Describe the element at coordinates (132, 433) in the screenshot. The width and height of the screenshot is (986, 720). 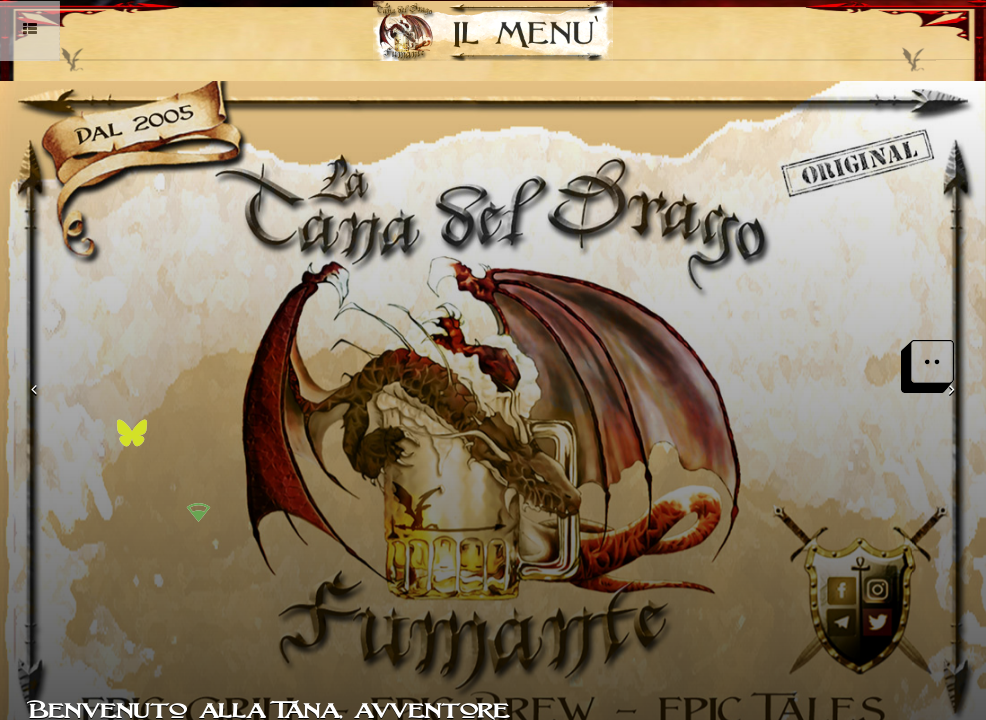
I see `open the Bluesky app` at that location.